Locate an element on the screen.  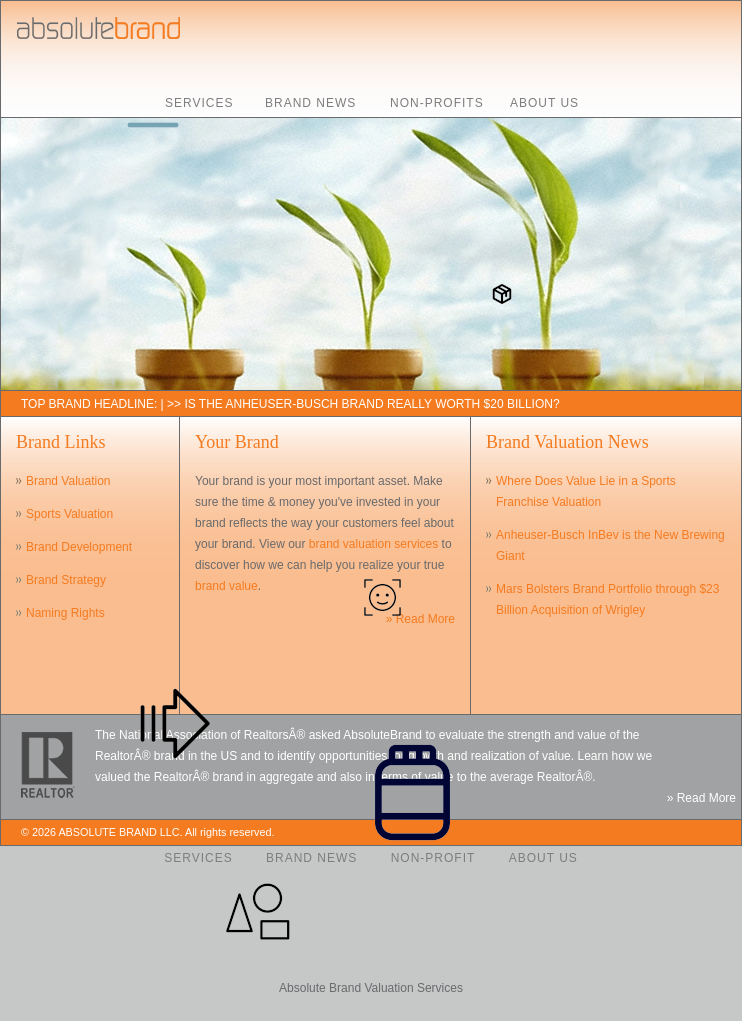
view product or container details is located at coordinates (412, 792).